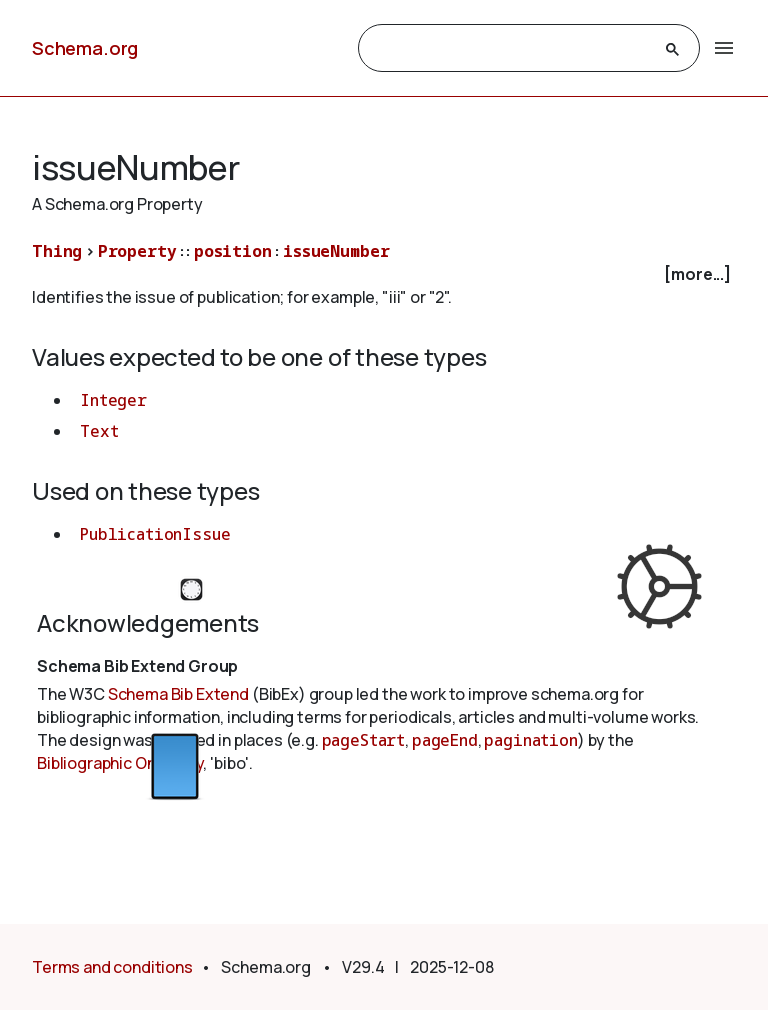  I want to click on access system settings and preferences, so click(659, 586).